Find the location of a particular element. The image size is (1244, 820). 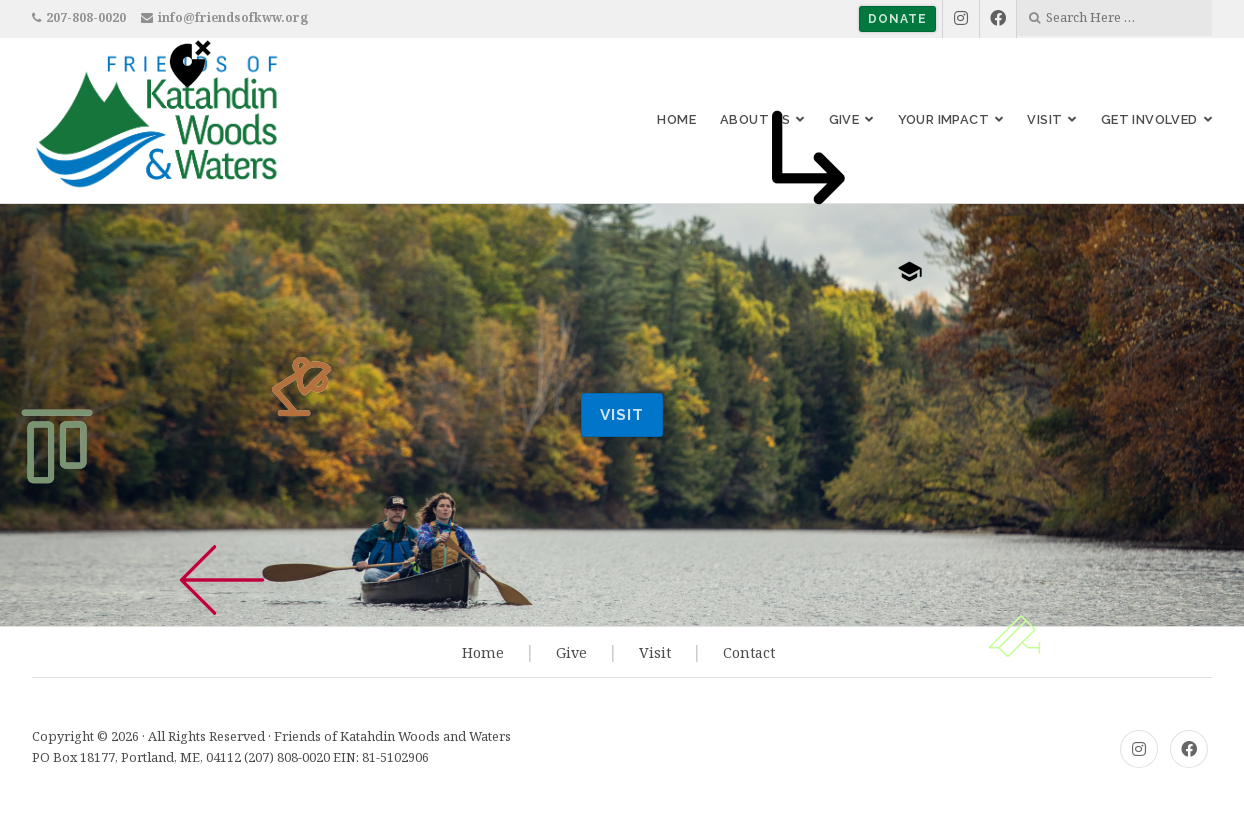

access education or school-related features is located at coordinates (909, 271).